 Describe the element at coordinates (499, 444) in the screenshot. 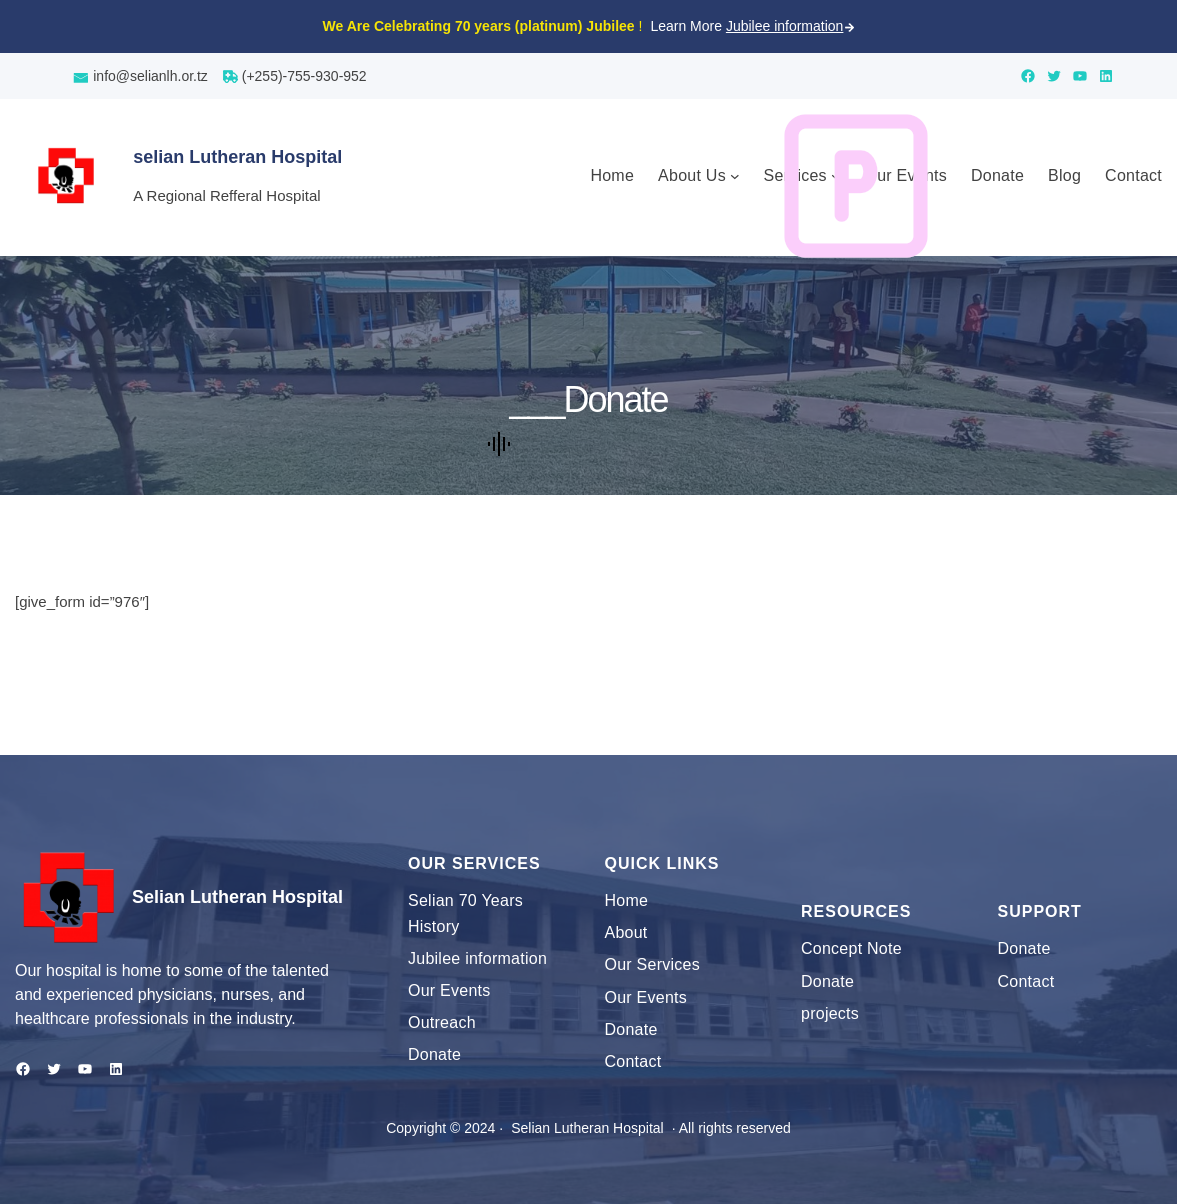

I see `access audio equalizer settings` at that location.